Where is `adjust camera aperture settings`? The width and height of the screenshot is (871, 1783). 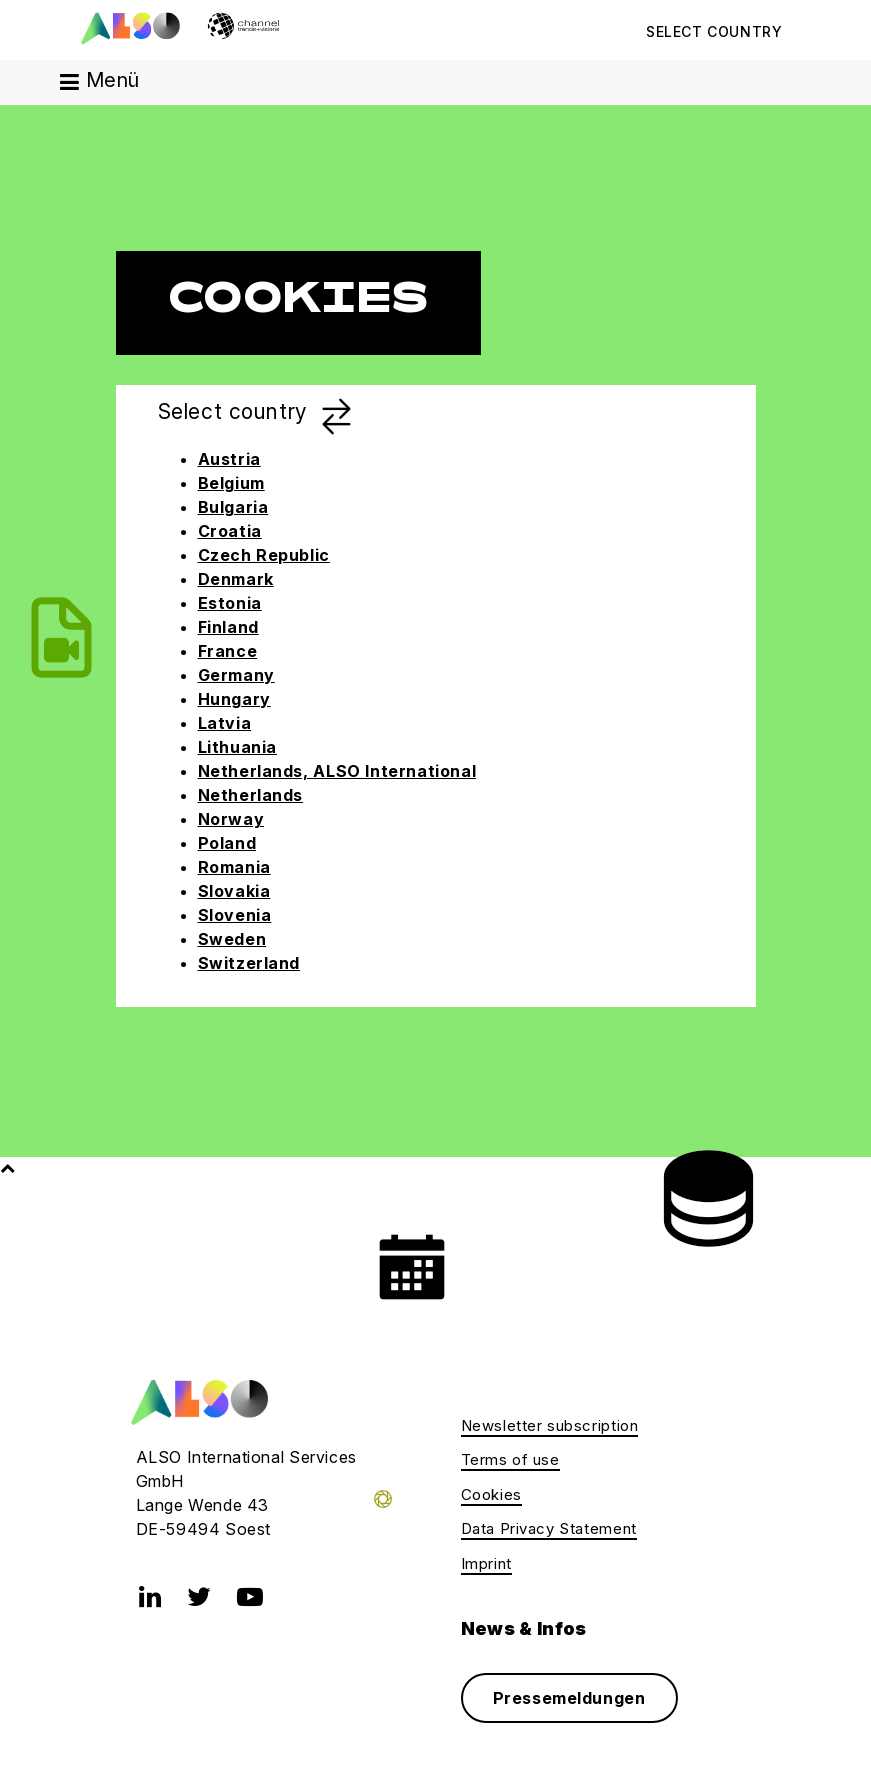
adjust camera aperture settings is located at coordinates (383, 1499).